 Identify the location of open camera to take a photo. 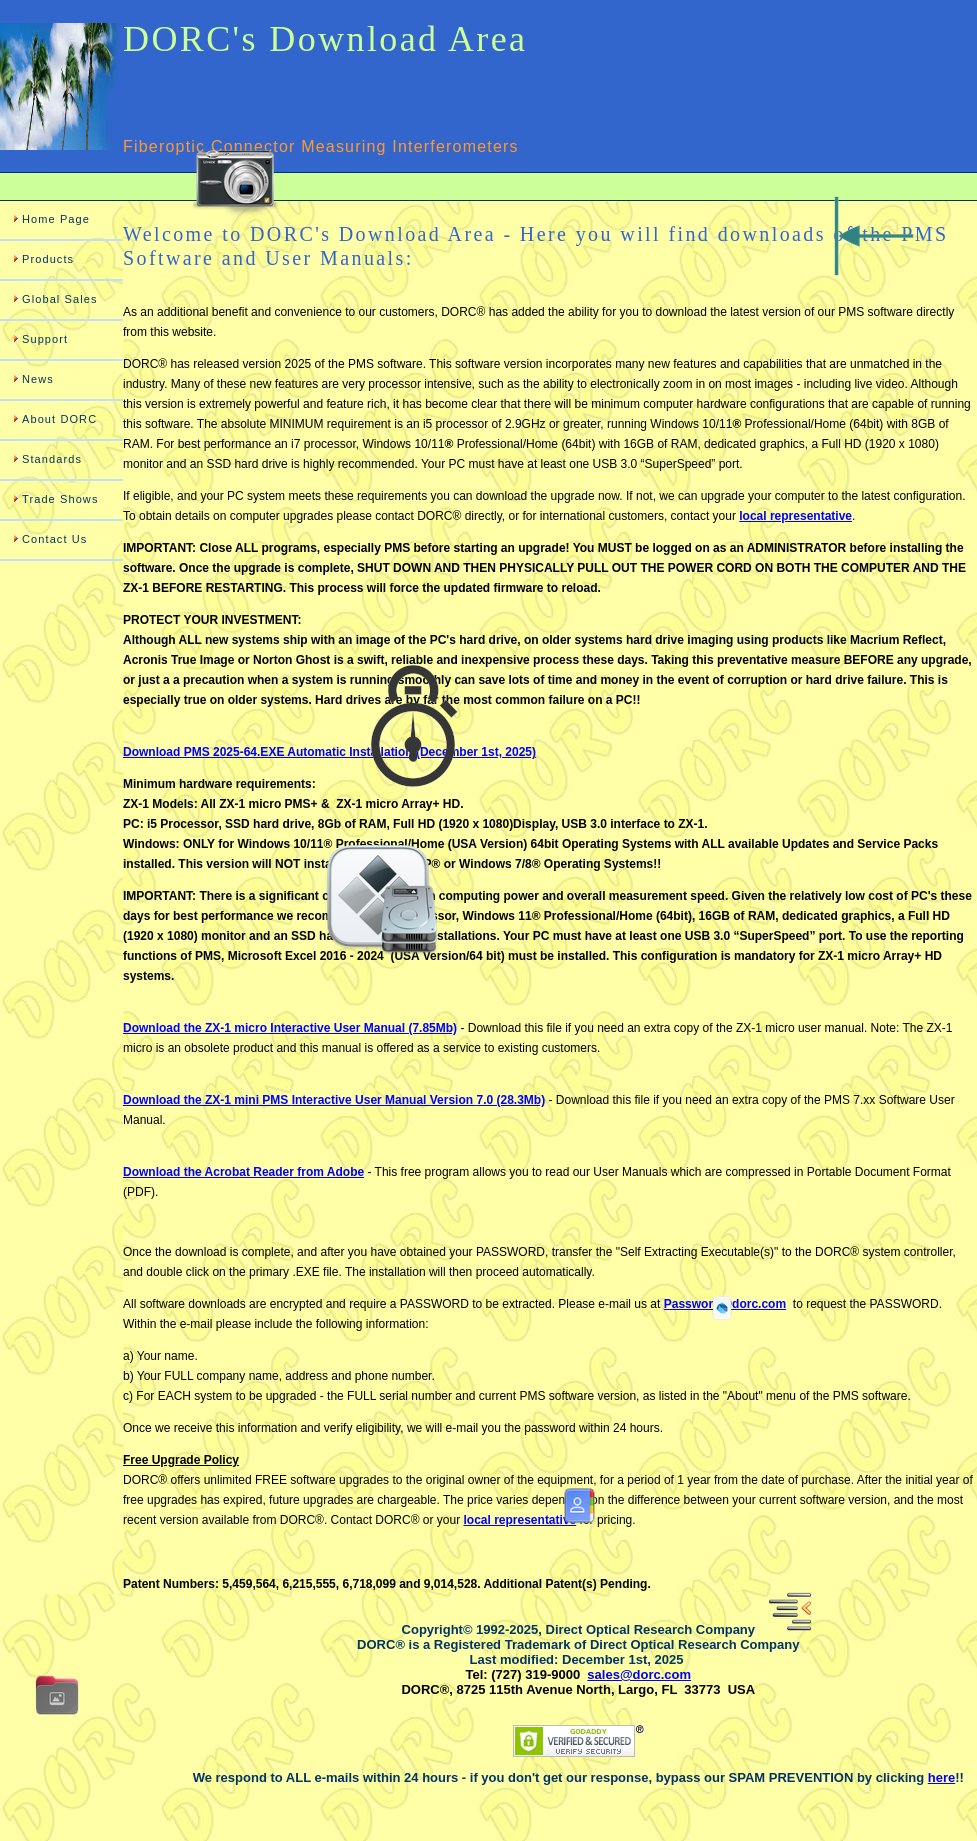
(235, 175).